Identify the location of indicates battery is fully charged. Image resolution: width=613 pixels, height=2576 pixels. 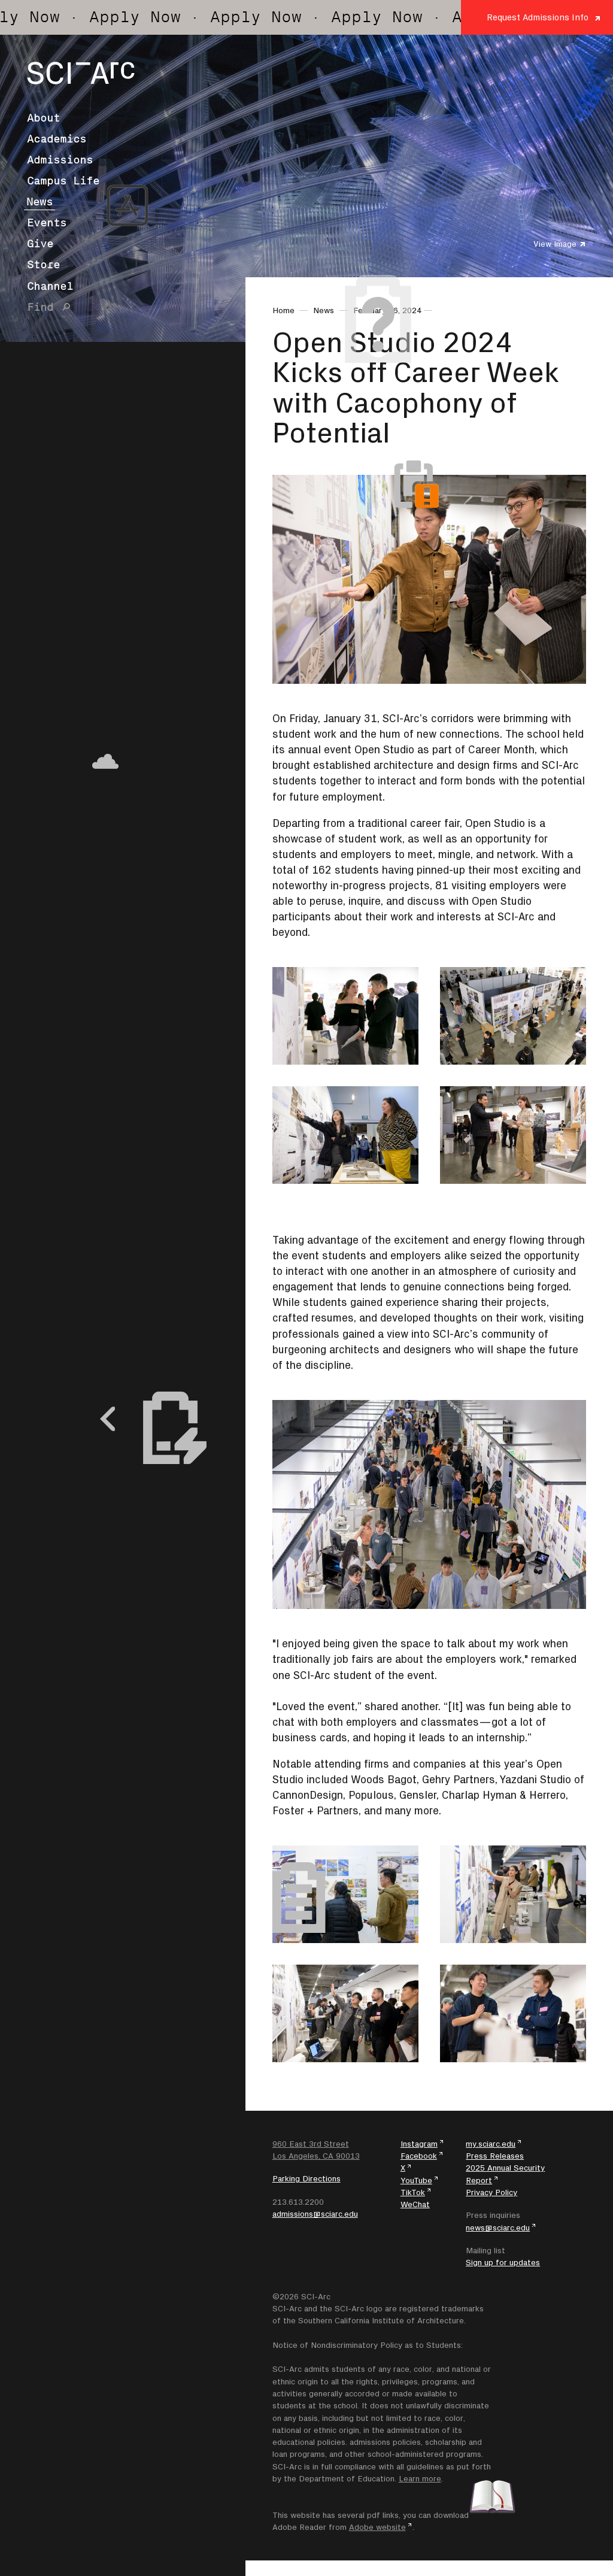
(299, 1898).